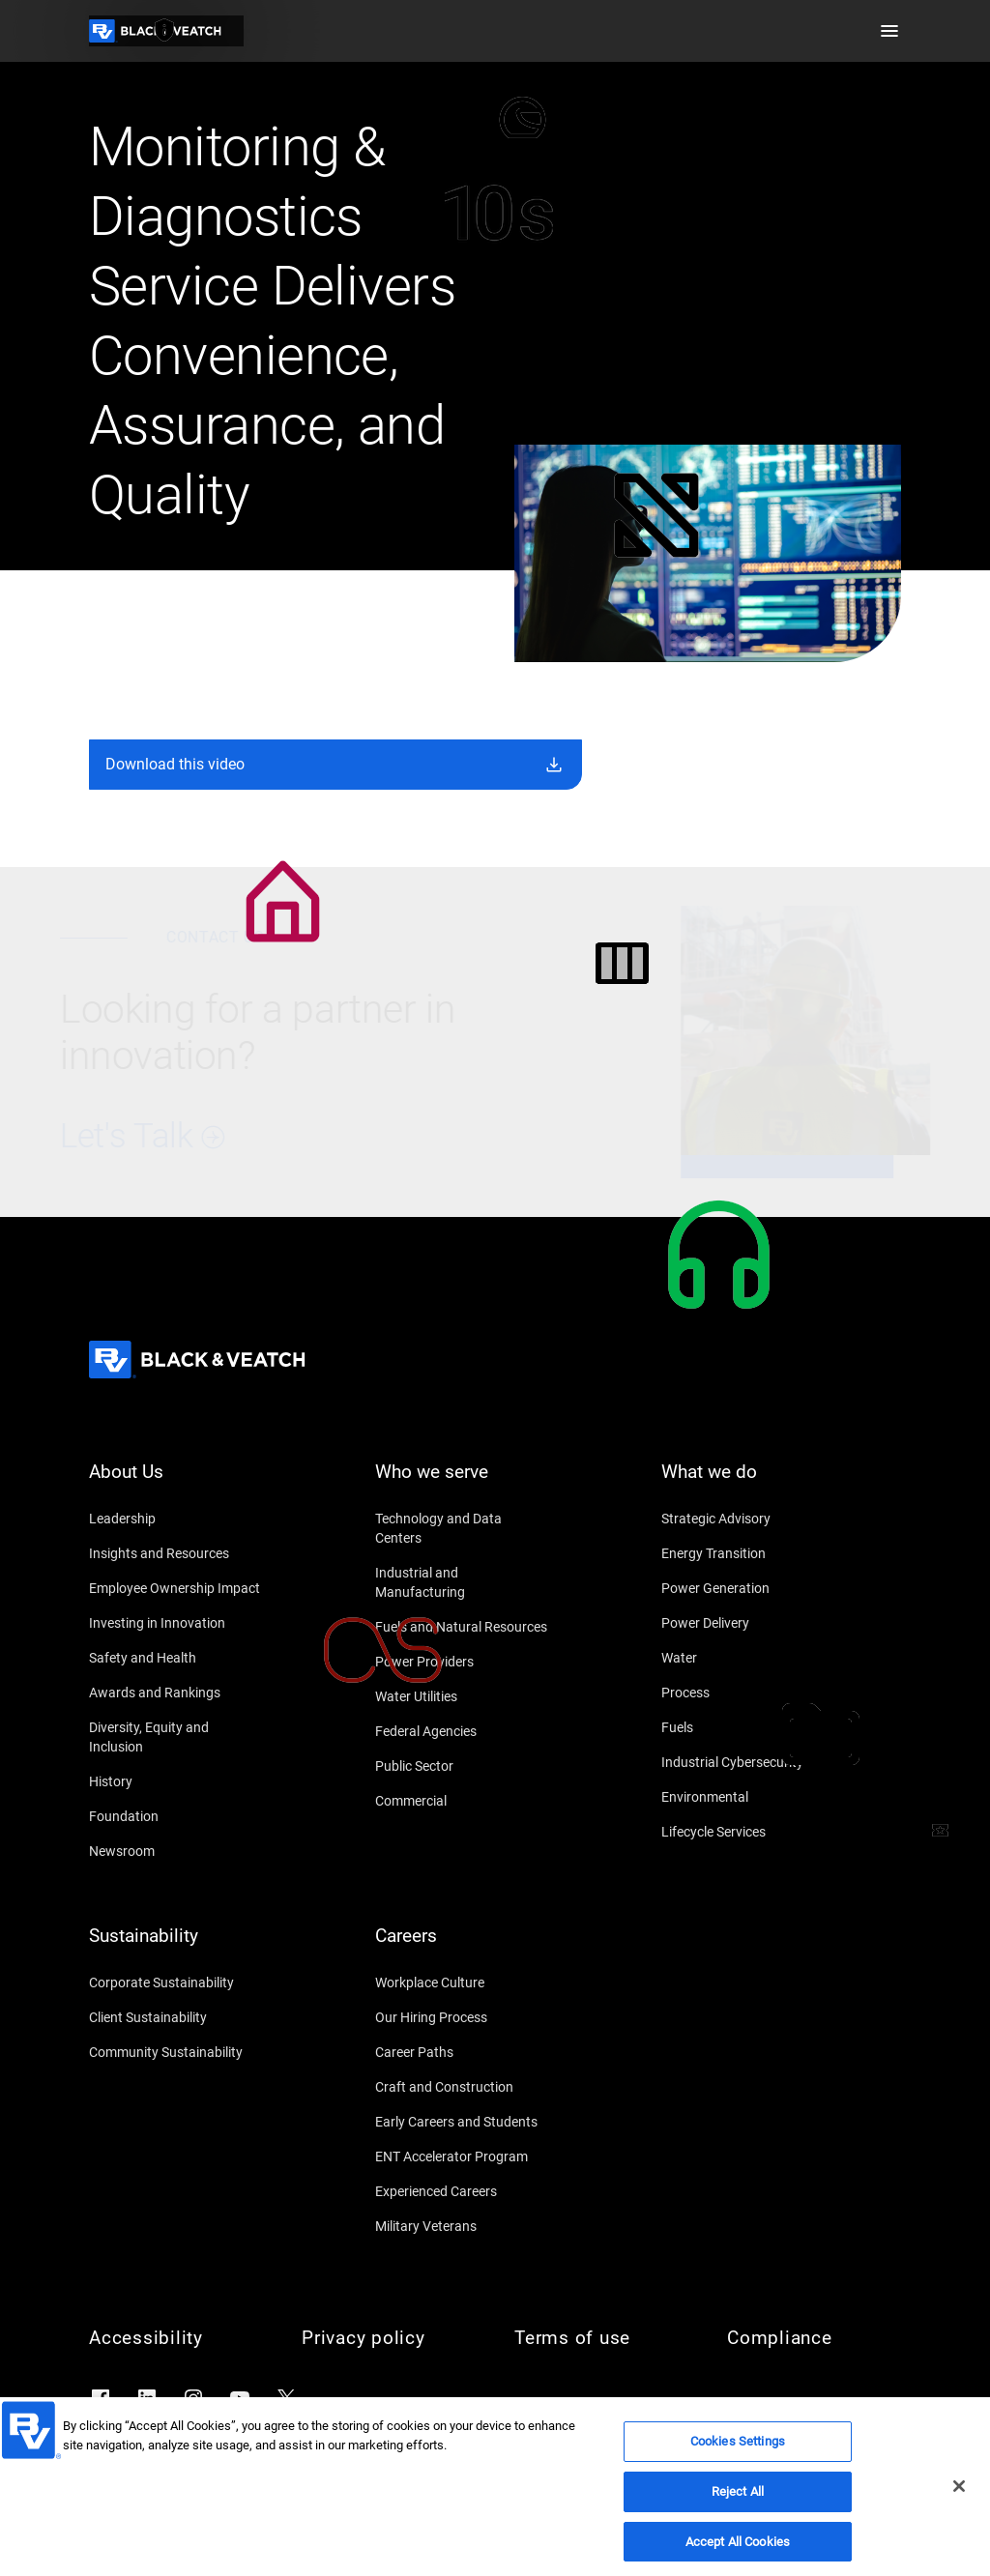 Image resolution: width=990 pixels, height=2576 pixels. Describe the element at coordinates (656, 515) in the screenshot. I see `open apple news app` at that location.